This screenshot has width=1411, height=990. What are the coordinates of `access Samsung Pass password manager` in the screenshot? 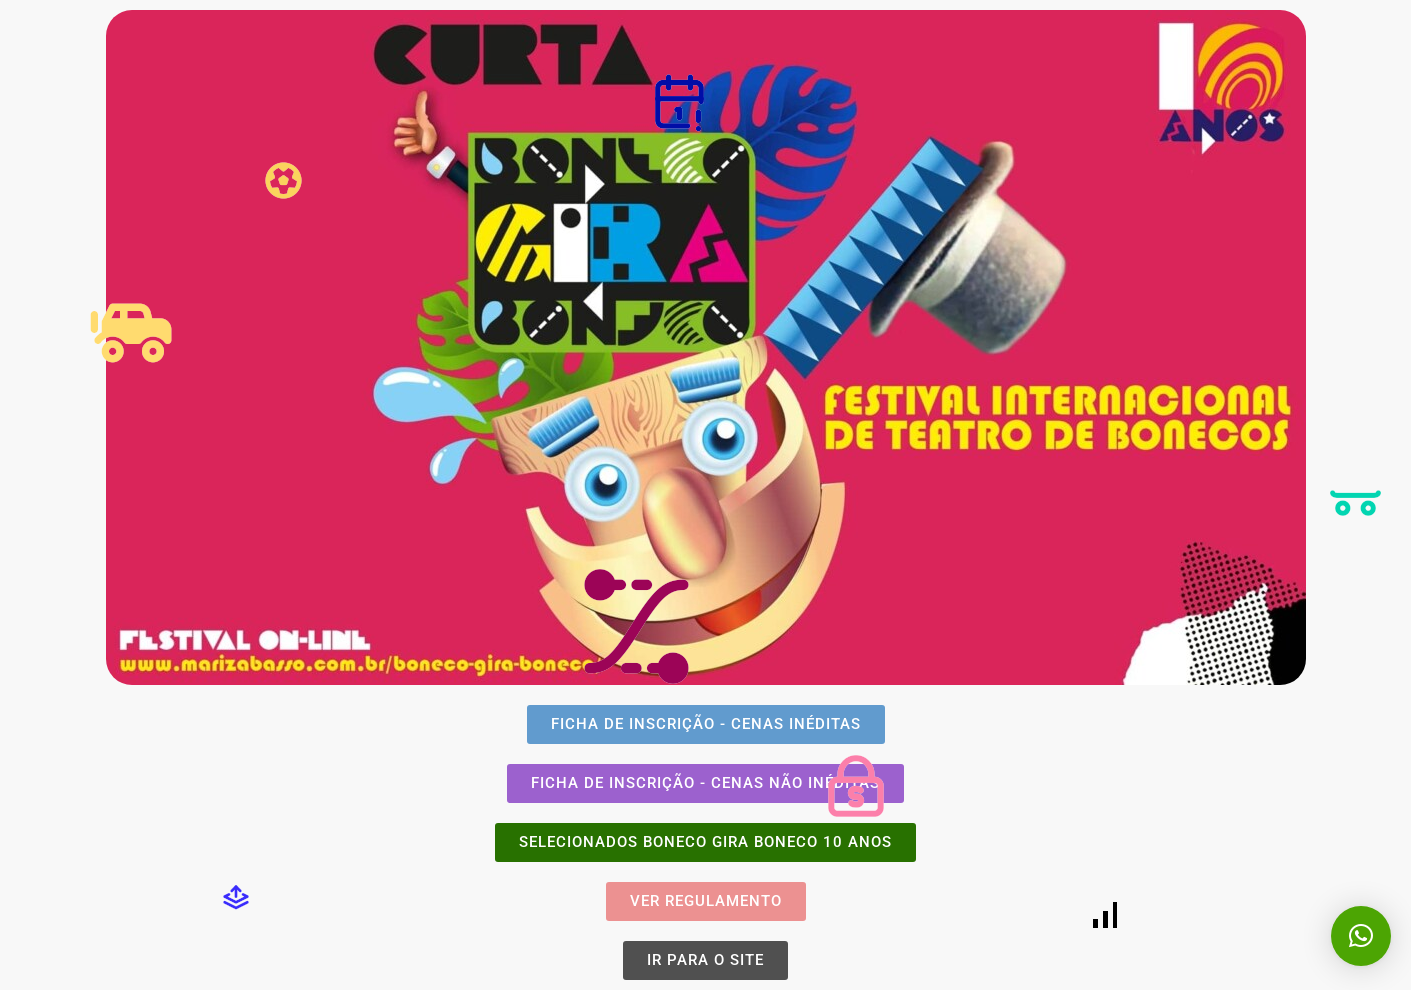 It's located at (856, 786).